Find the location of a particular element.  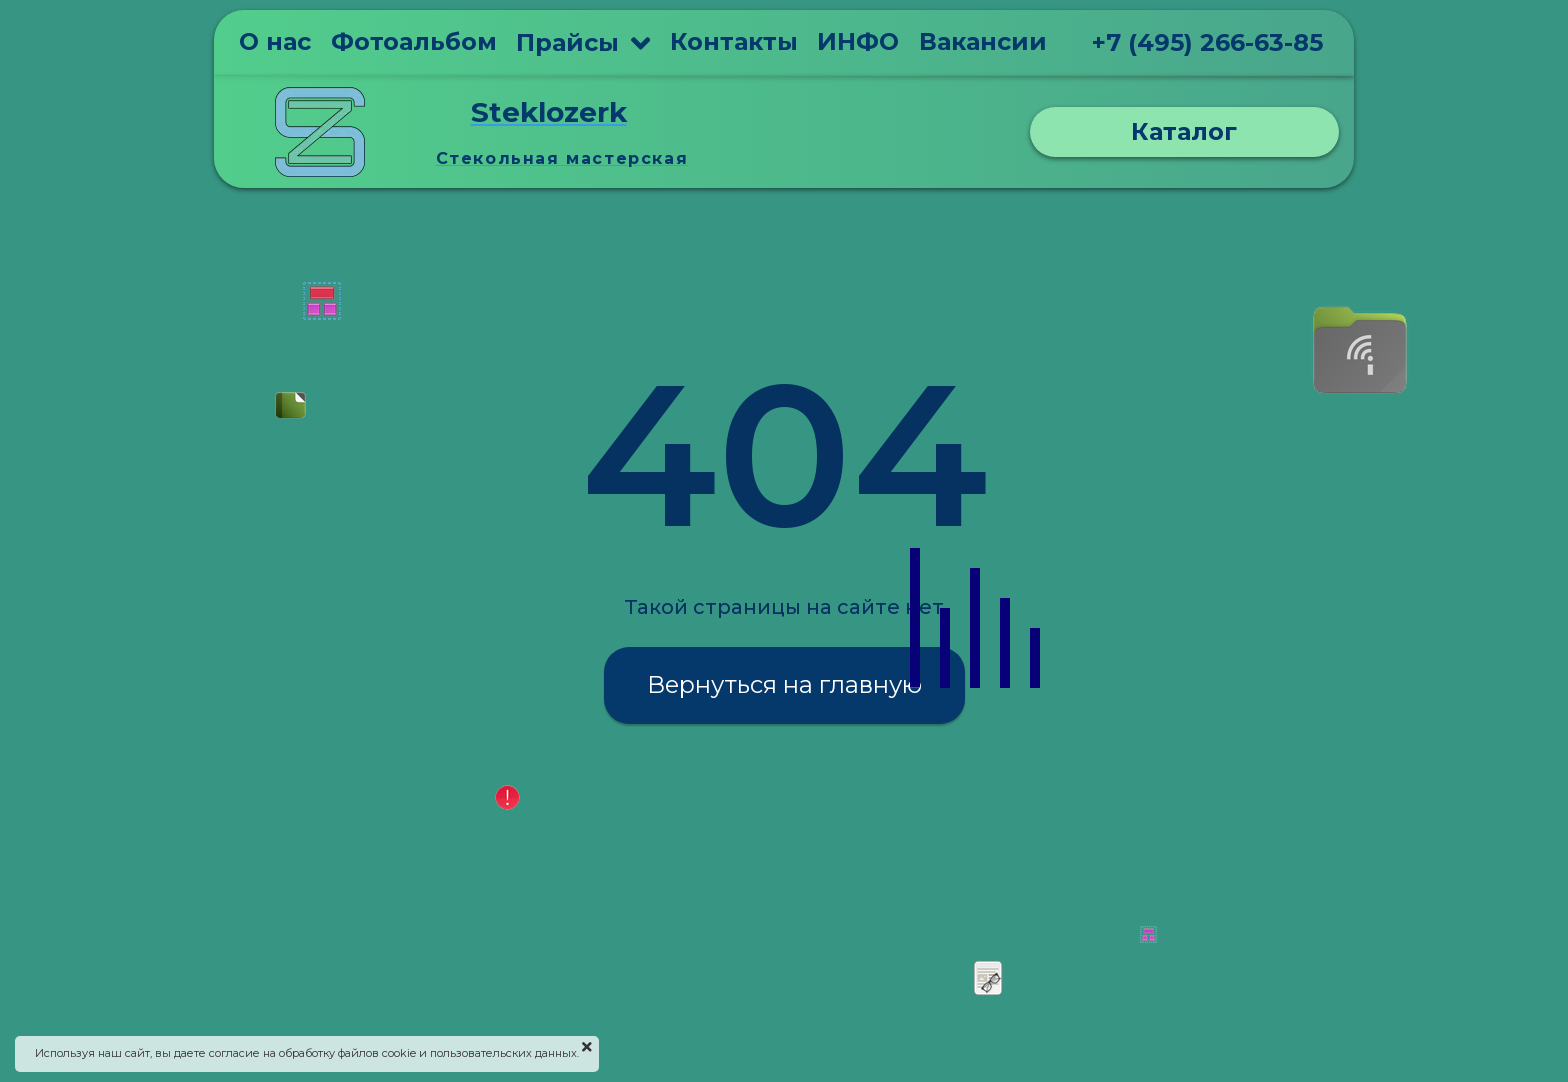

change desktop wallpaper settings is located at coordinates (290, 404).